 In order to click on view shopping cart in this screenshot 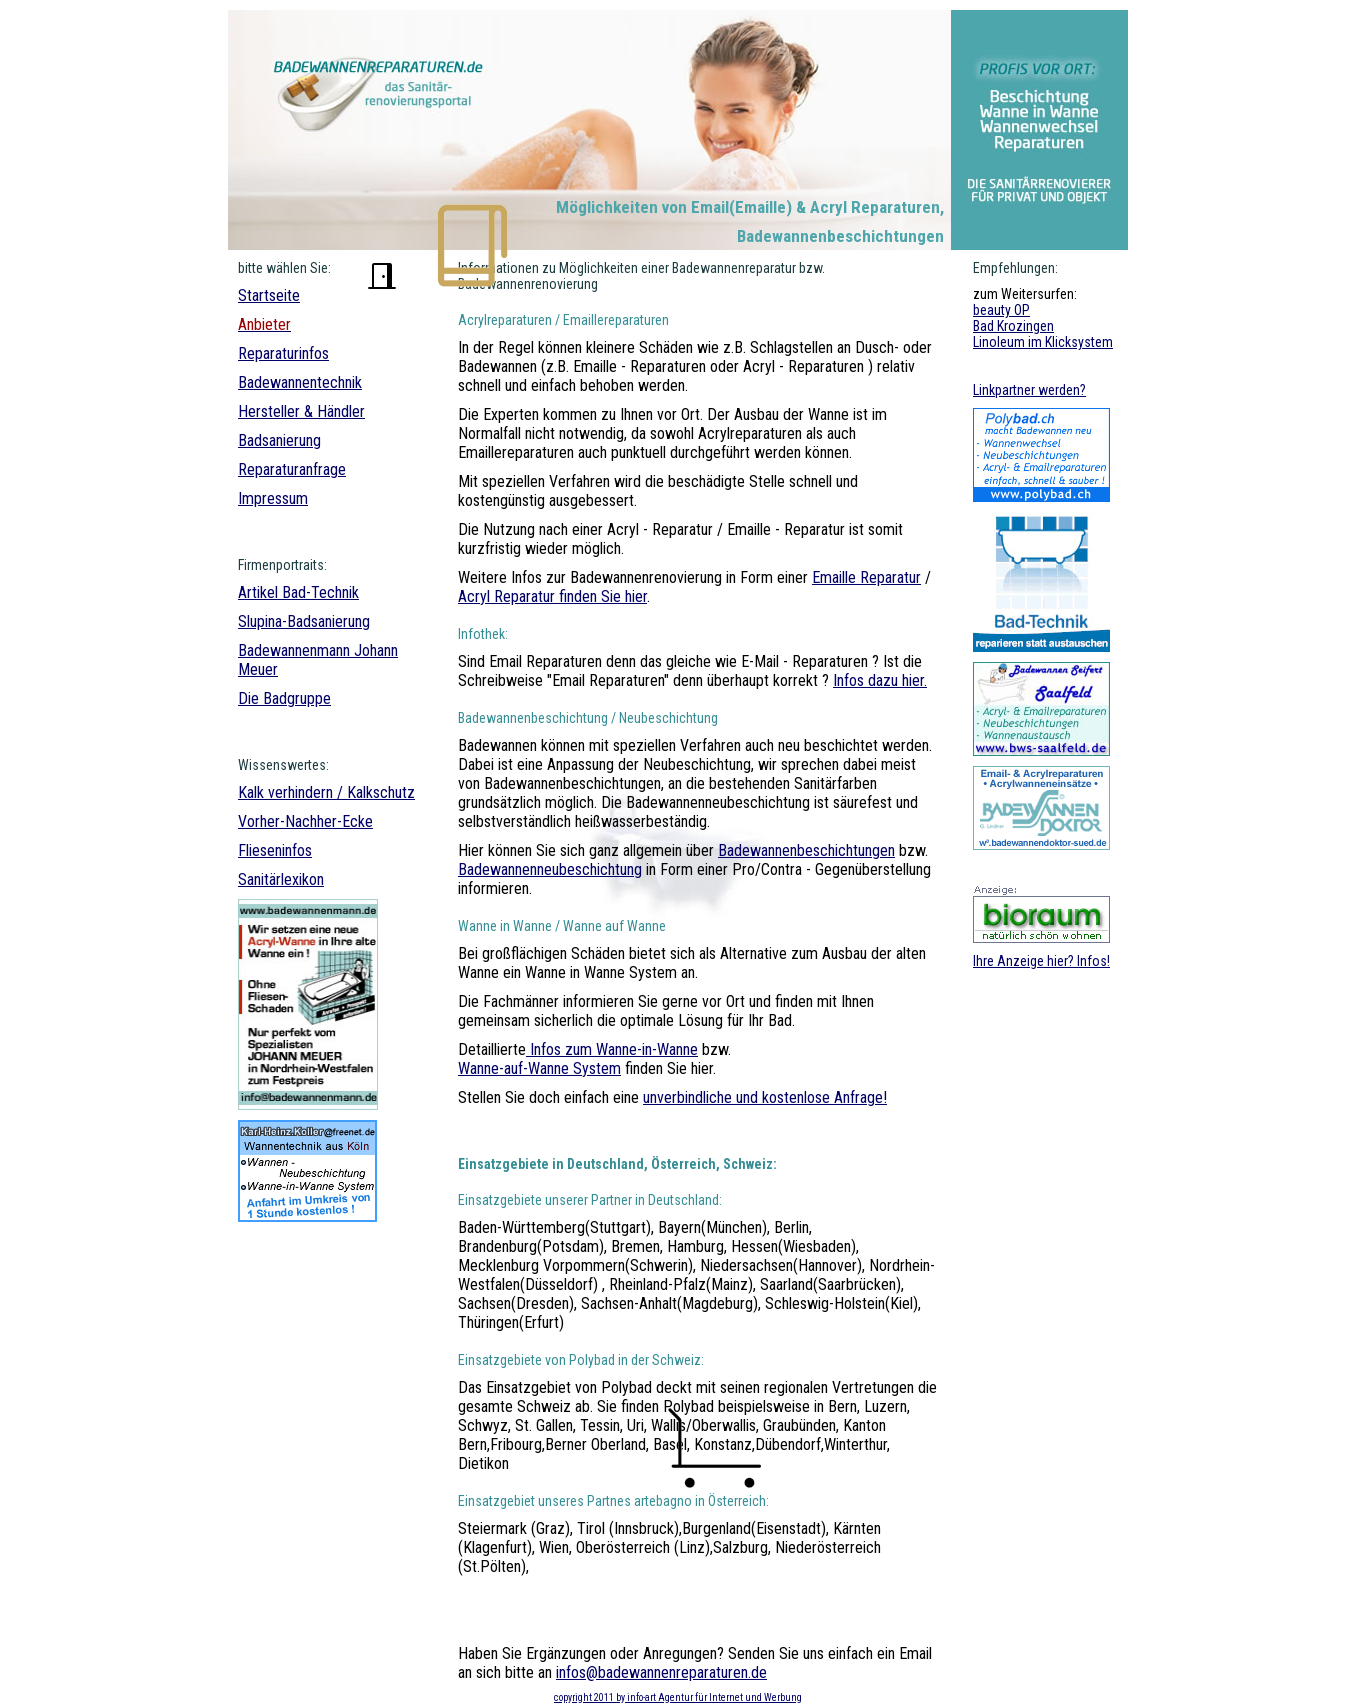, I will do `click(713, 1443)`.